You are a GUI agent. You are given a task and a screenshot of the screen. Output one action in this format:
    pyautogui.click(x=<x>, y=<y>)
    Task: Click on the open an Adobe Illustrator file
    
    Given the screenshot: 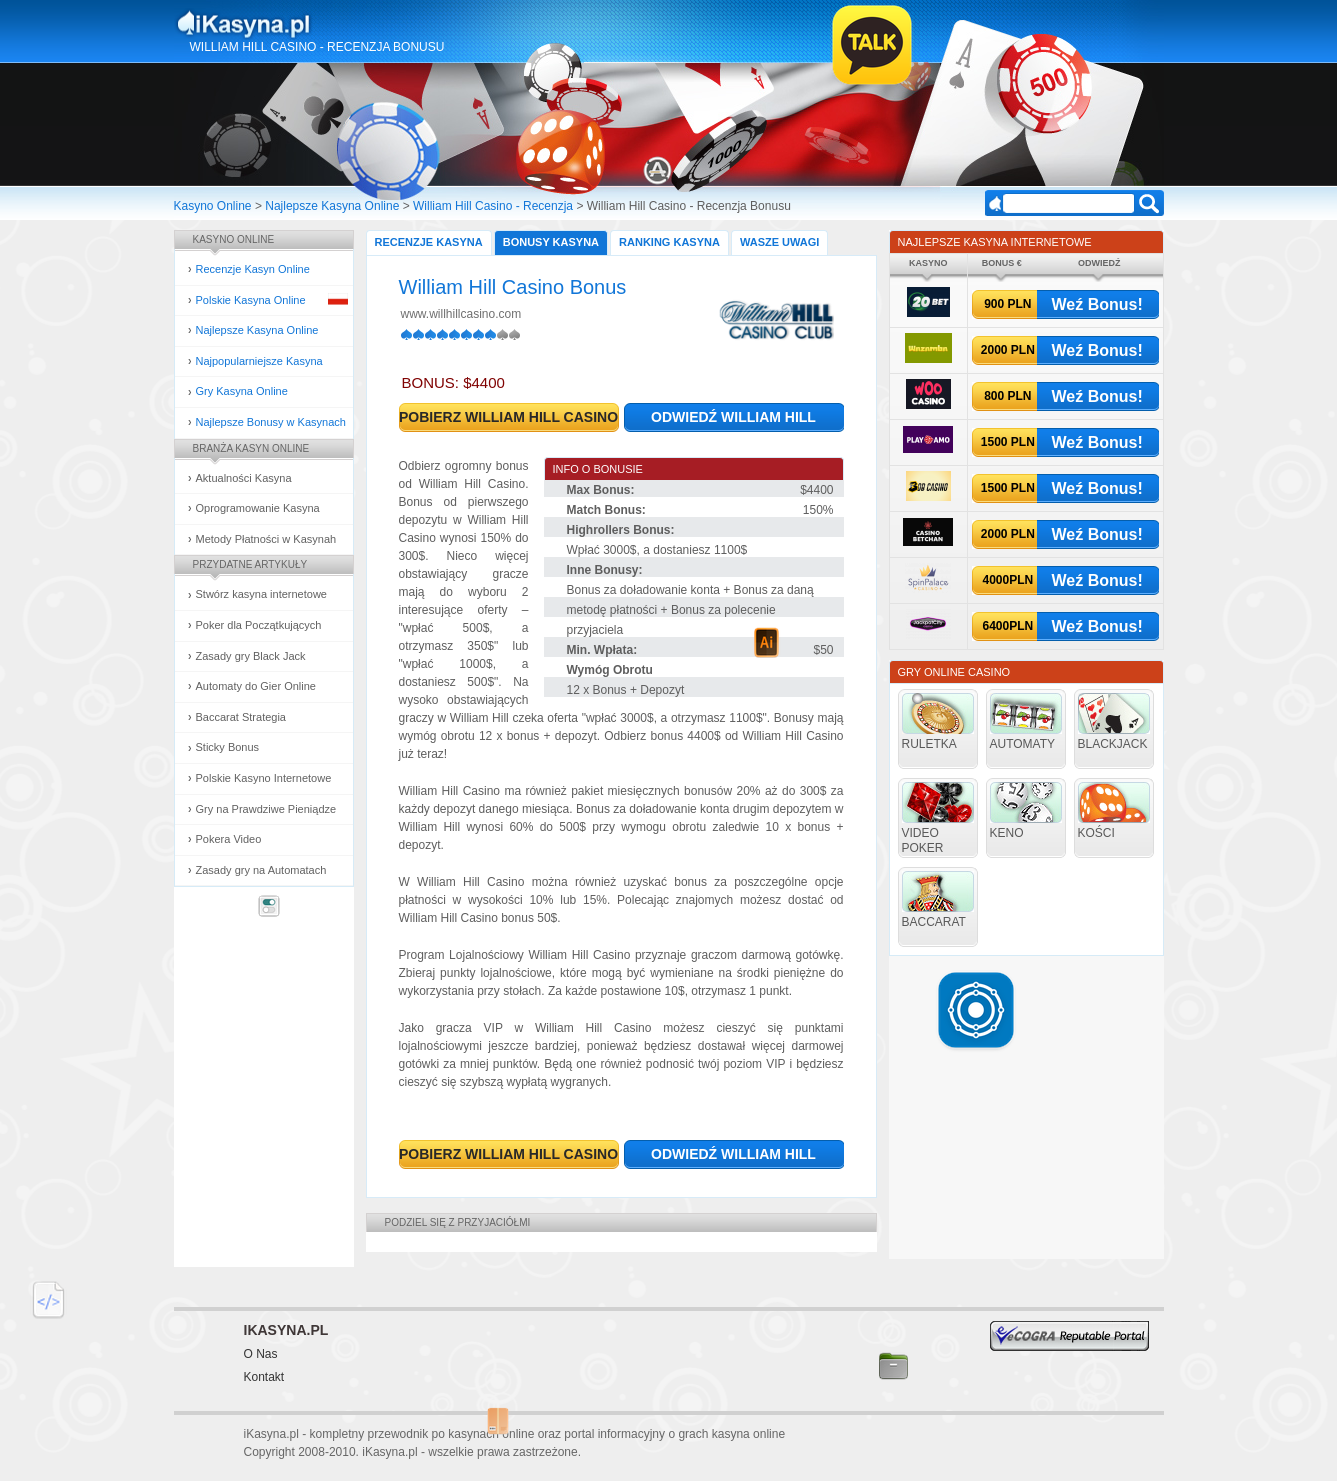 What is the action you would take?
    pyautogui.click(x=766, y=642)
    